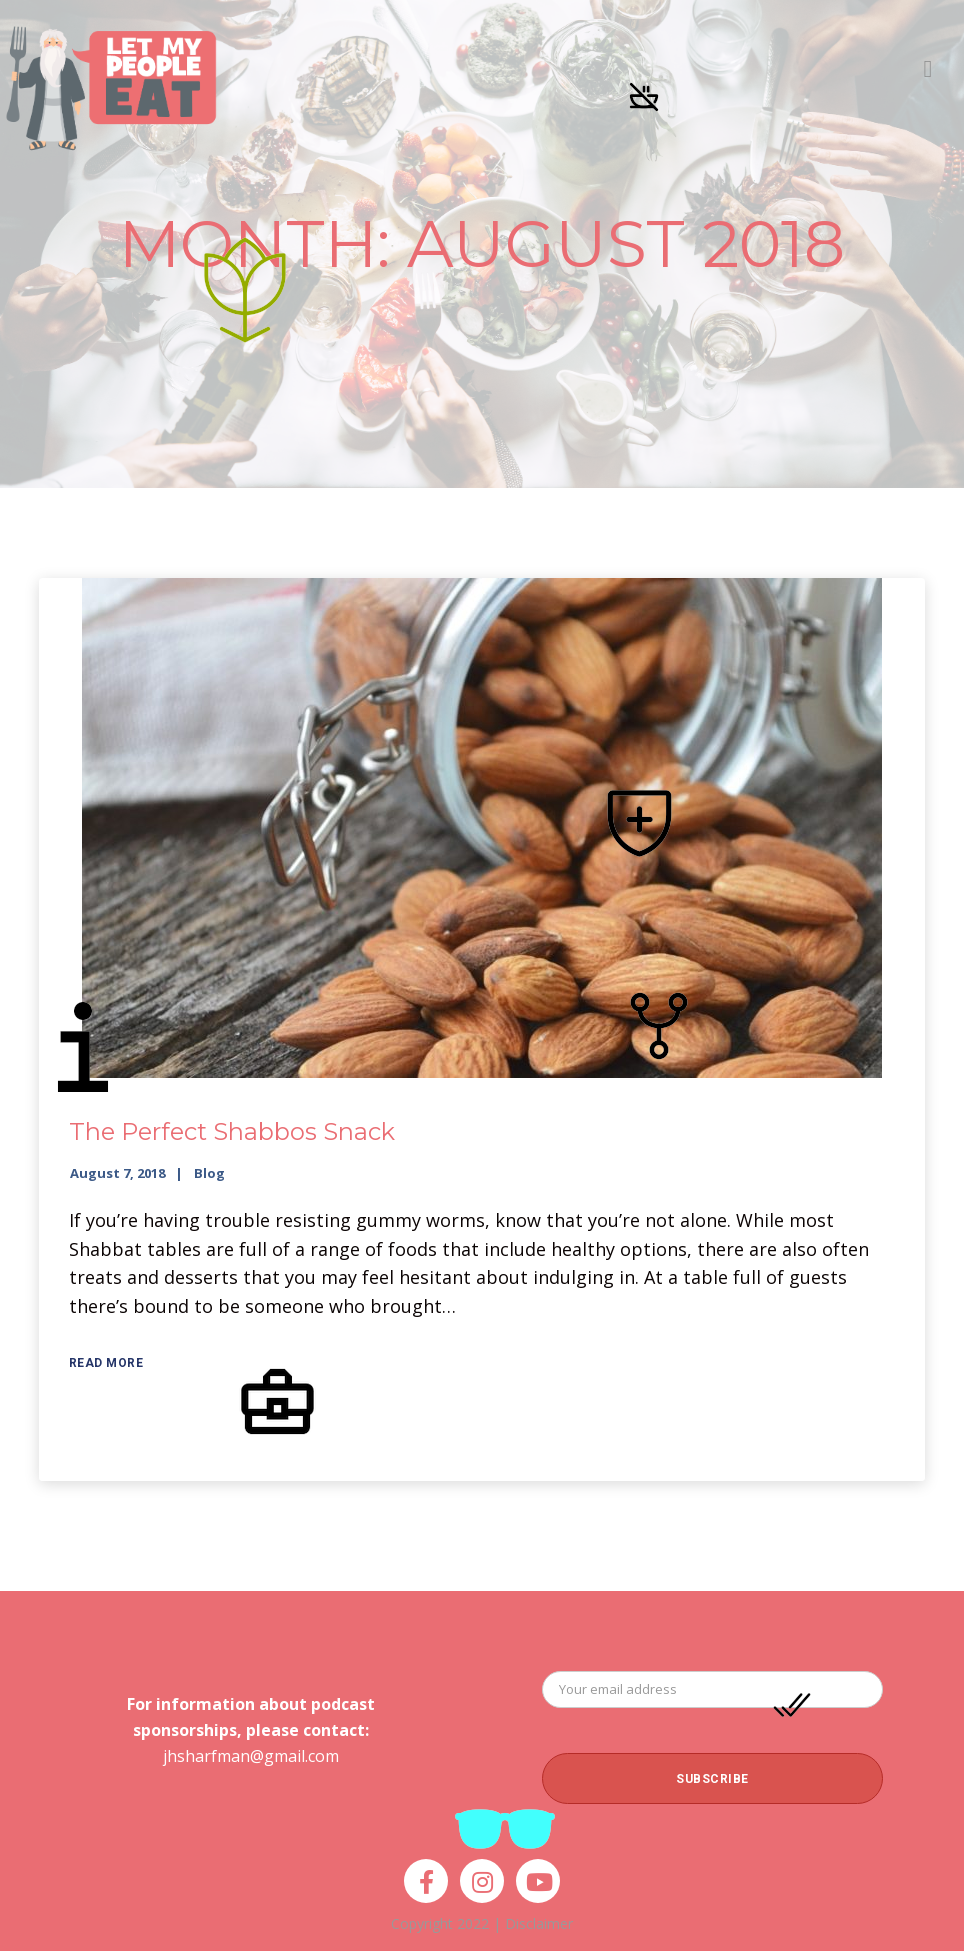 The width and height of the screenshot is (964, 1951). I want to click on add new security protection, so click(639, 819).